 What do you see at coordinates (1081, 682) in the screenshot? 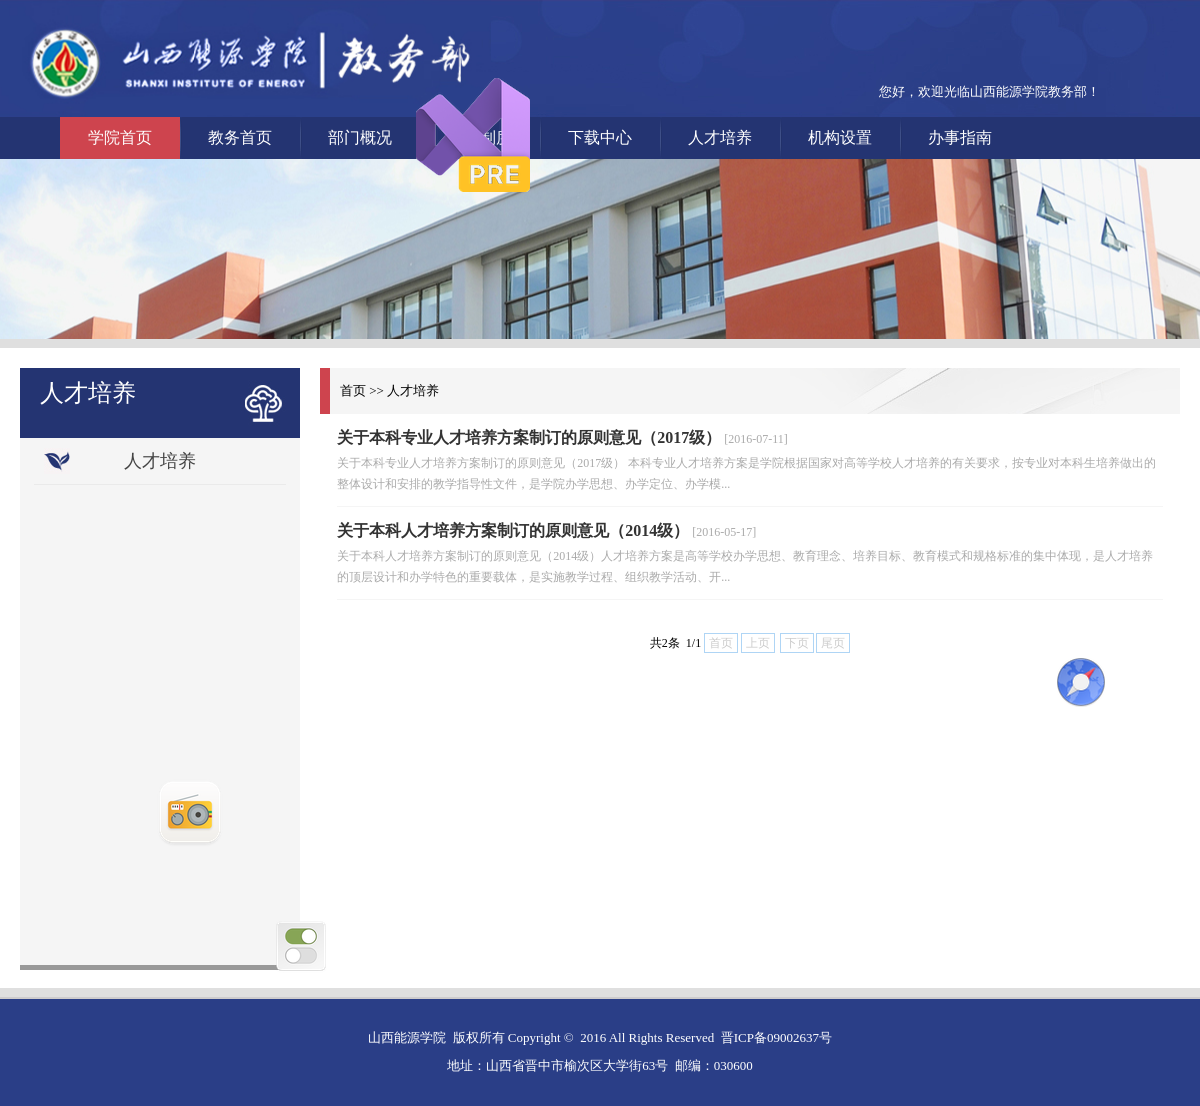
I see `open web browser application` at bounding box center [1081, 682].